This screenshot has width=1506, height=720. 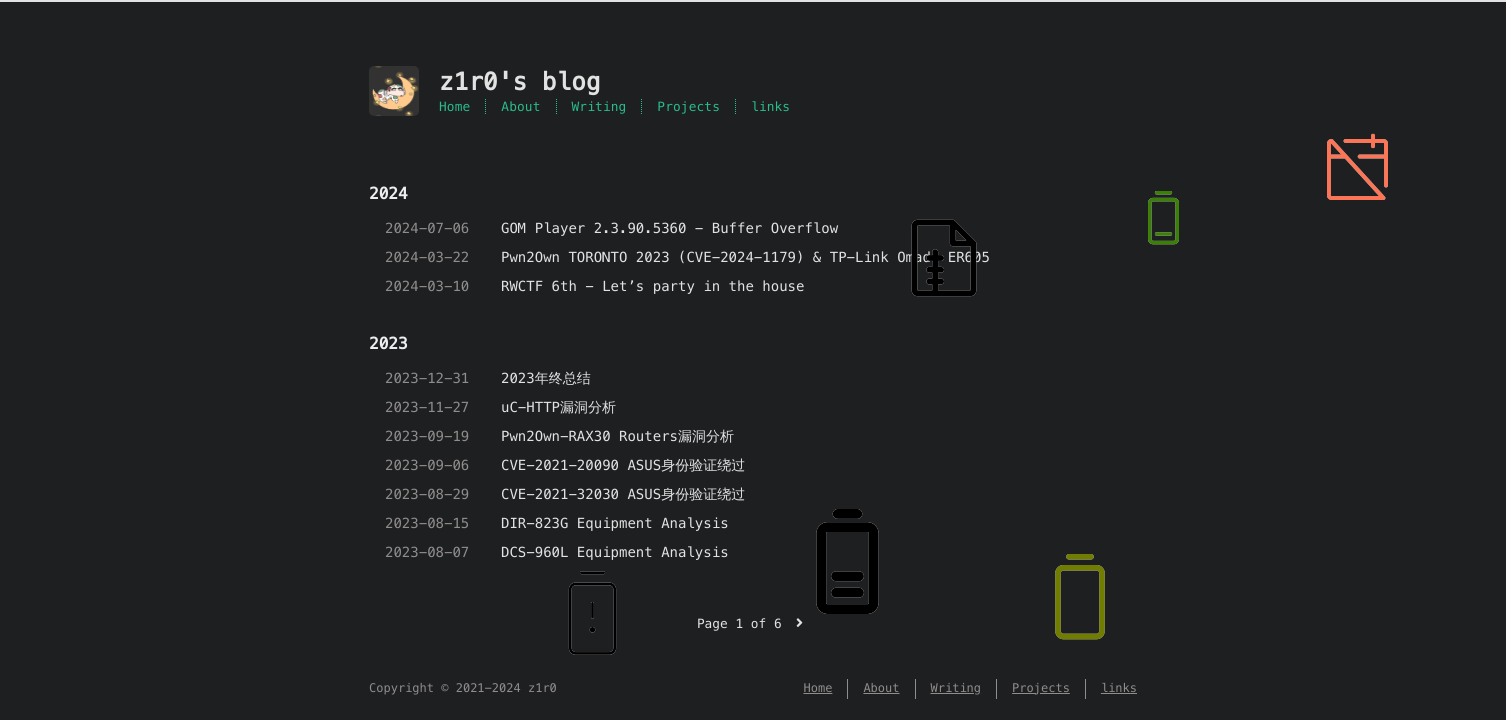 I want to click on indicates low battery level, so click(x=1163, y=218).